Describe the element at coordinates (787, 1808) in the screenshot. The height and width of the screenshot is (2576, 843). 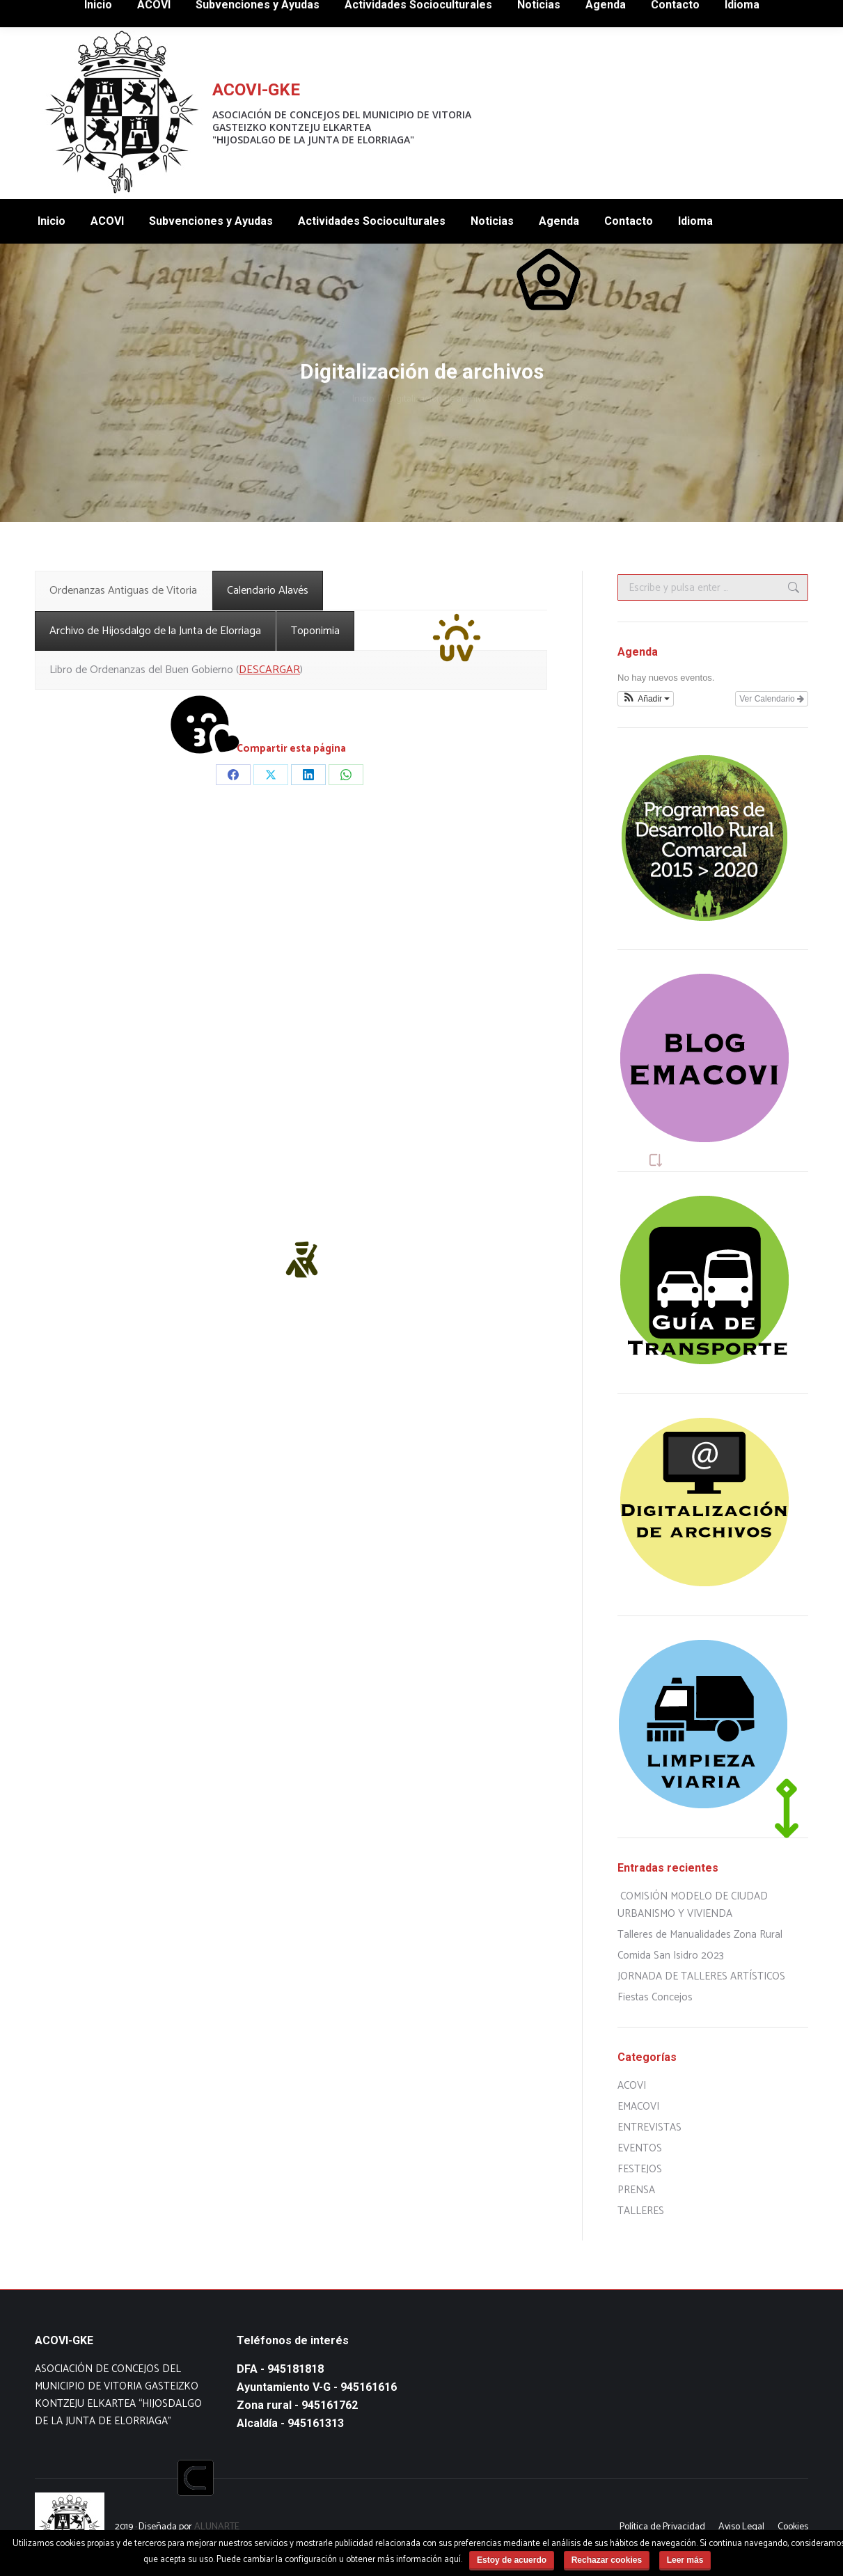
I see `move item down in a list or sequence` at that location.